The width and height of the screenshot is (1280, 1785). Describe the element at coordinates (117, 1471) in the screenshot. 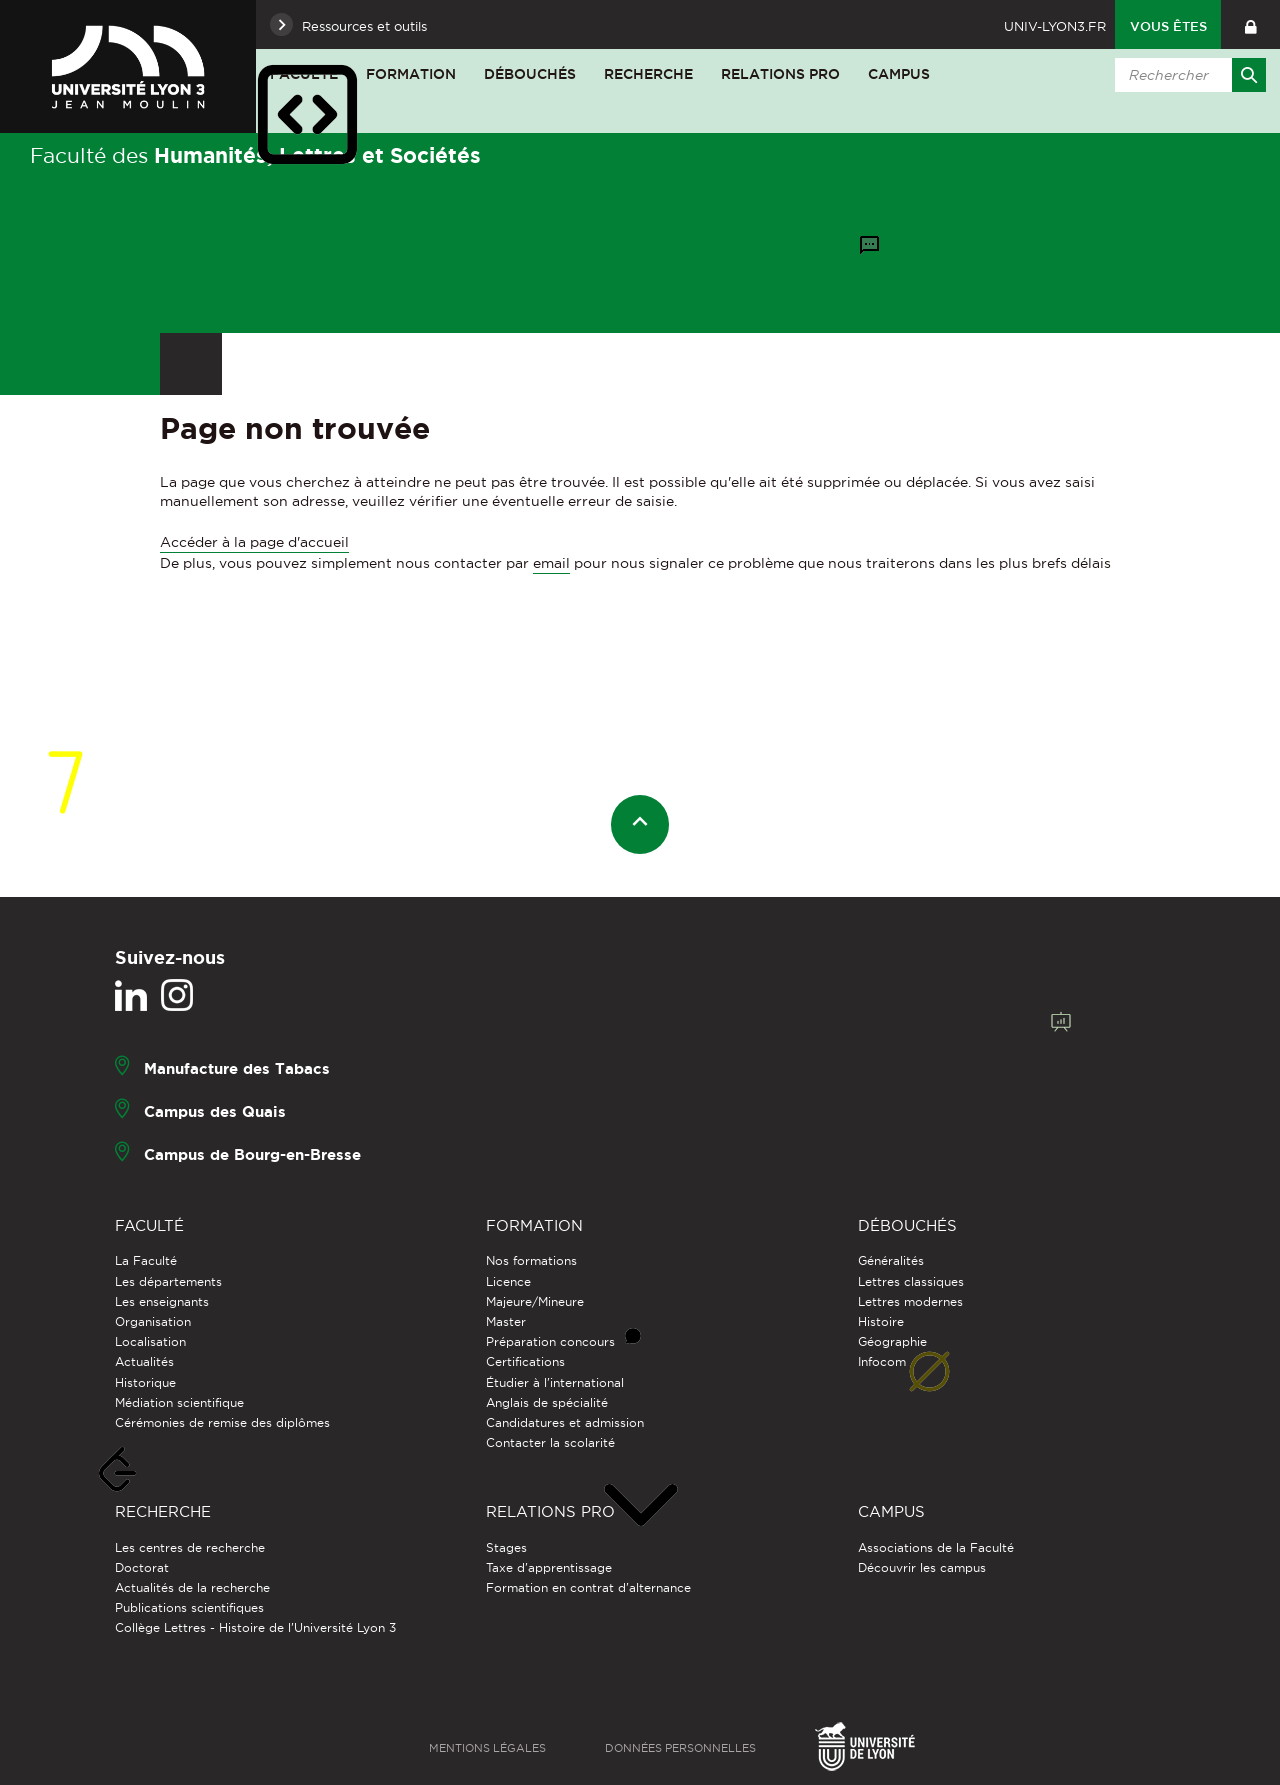

I see `visit leetcode coding practice platform` at that location.